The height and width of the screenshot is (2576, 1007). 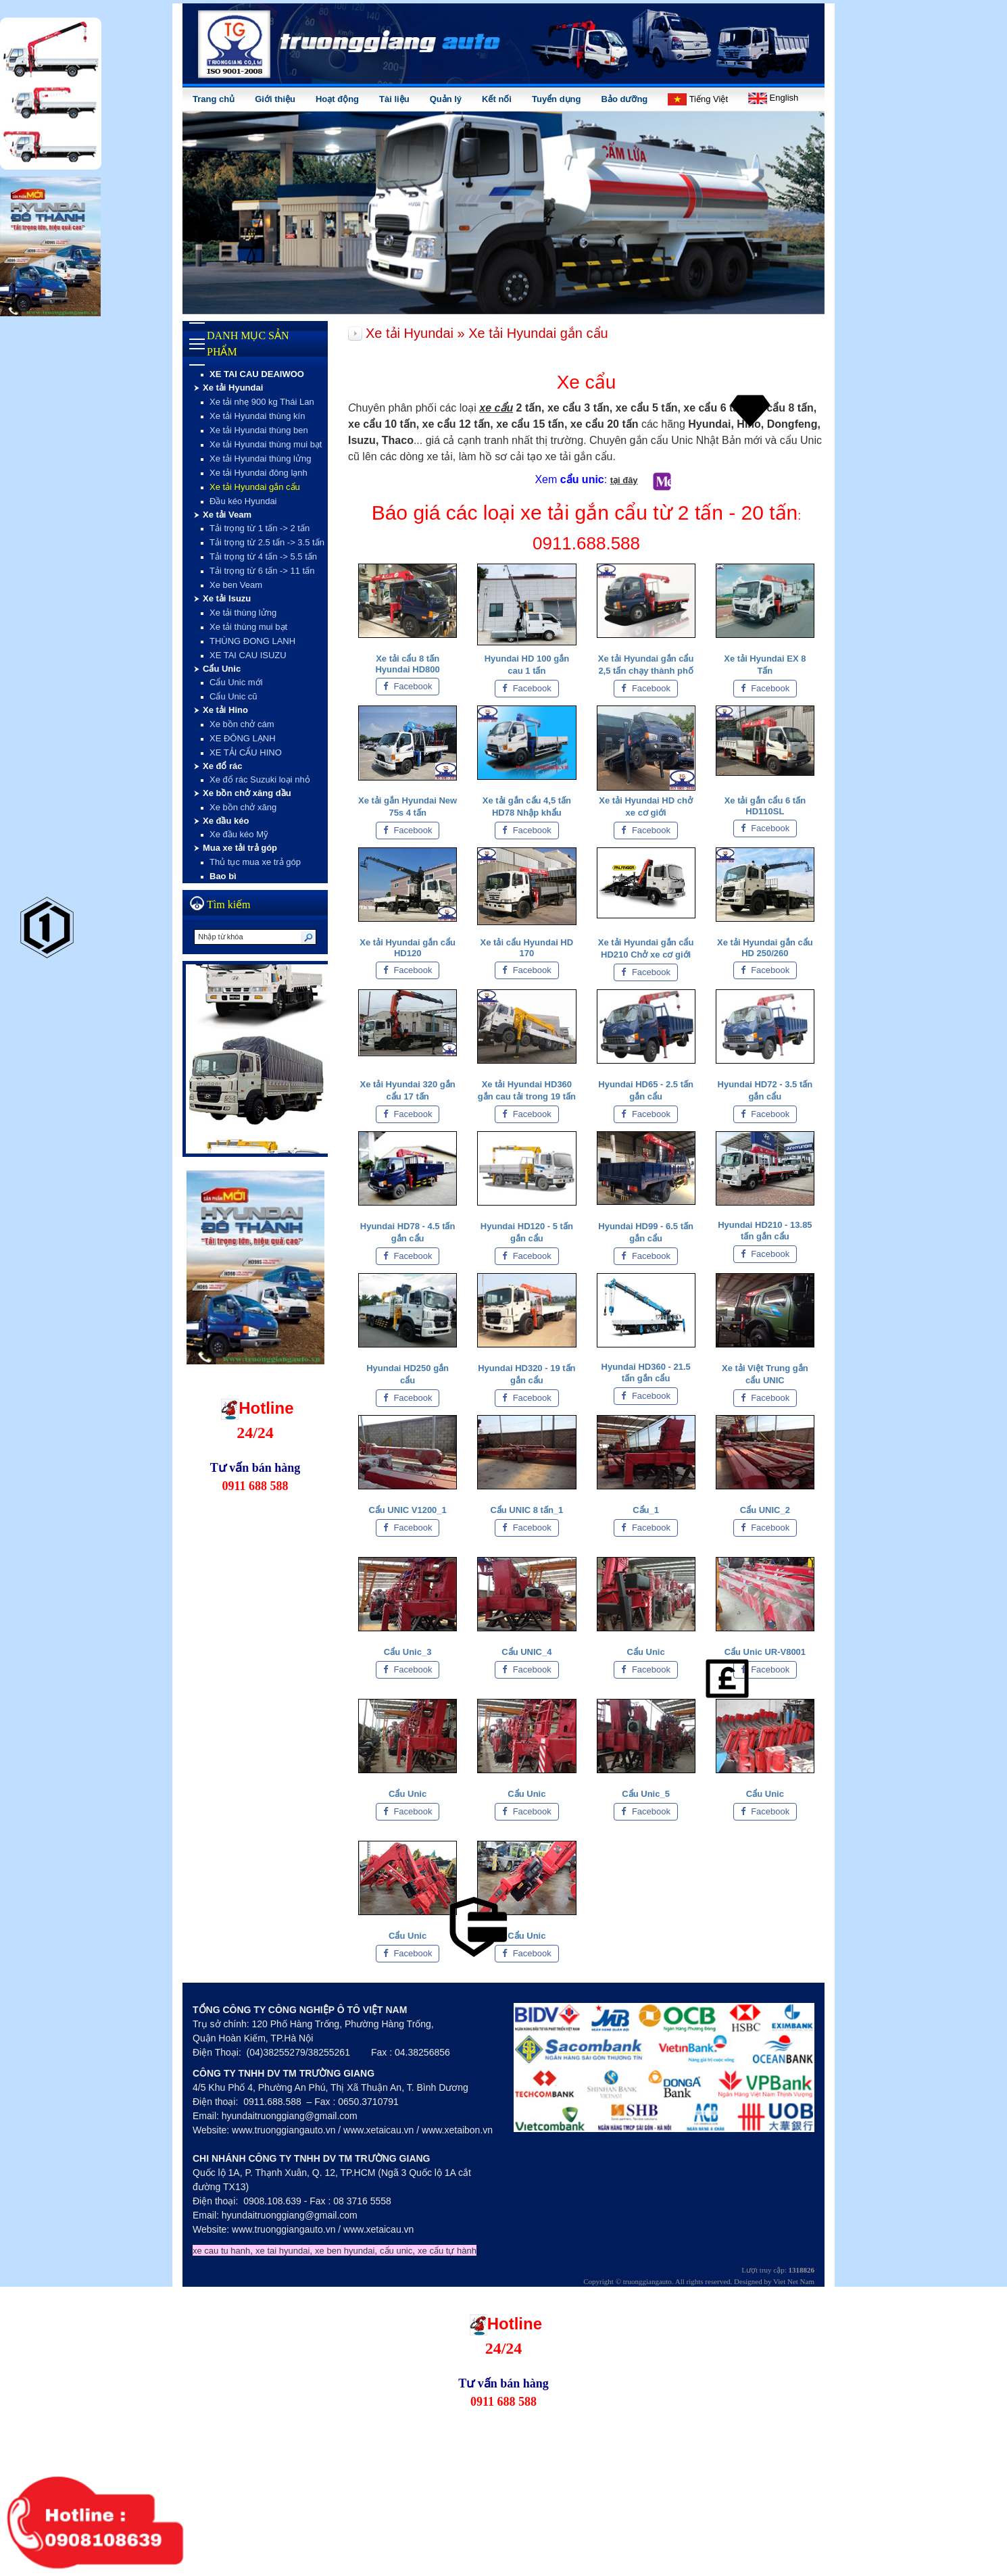 I want to click on indicates VIP or premium membership status, so click(x=750, y=410).